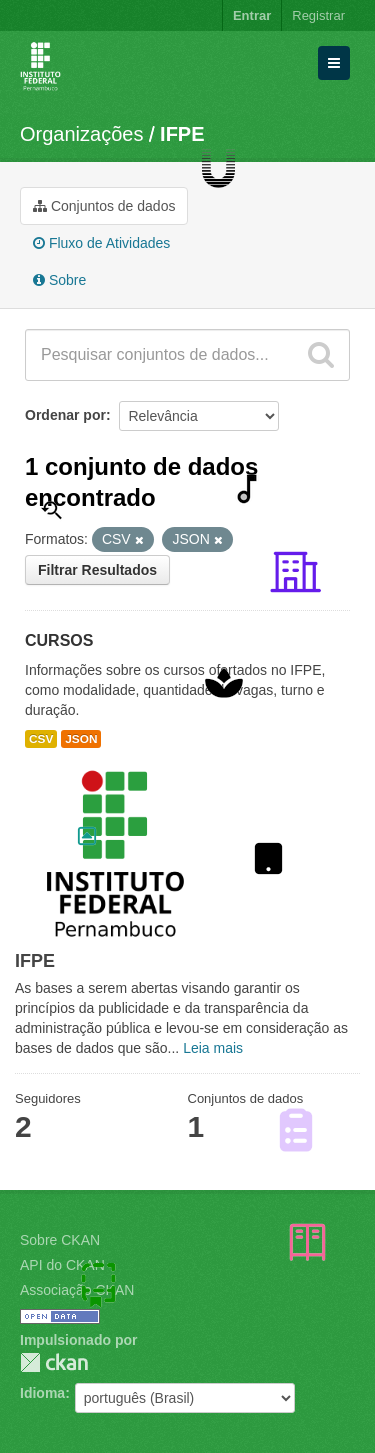 The height and width of the screenshot is (1453, 375). Describe the element at coordinates (307, 1241) in the screenshot. I see `access storage lockers` at that location.